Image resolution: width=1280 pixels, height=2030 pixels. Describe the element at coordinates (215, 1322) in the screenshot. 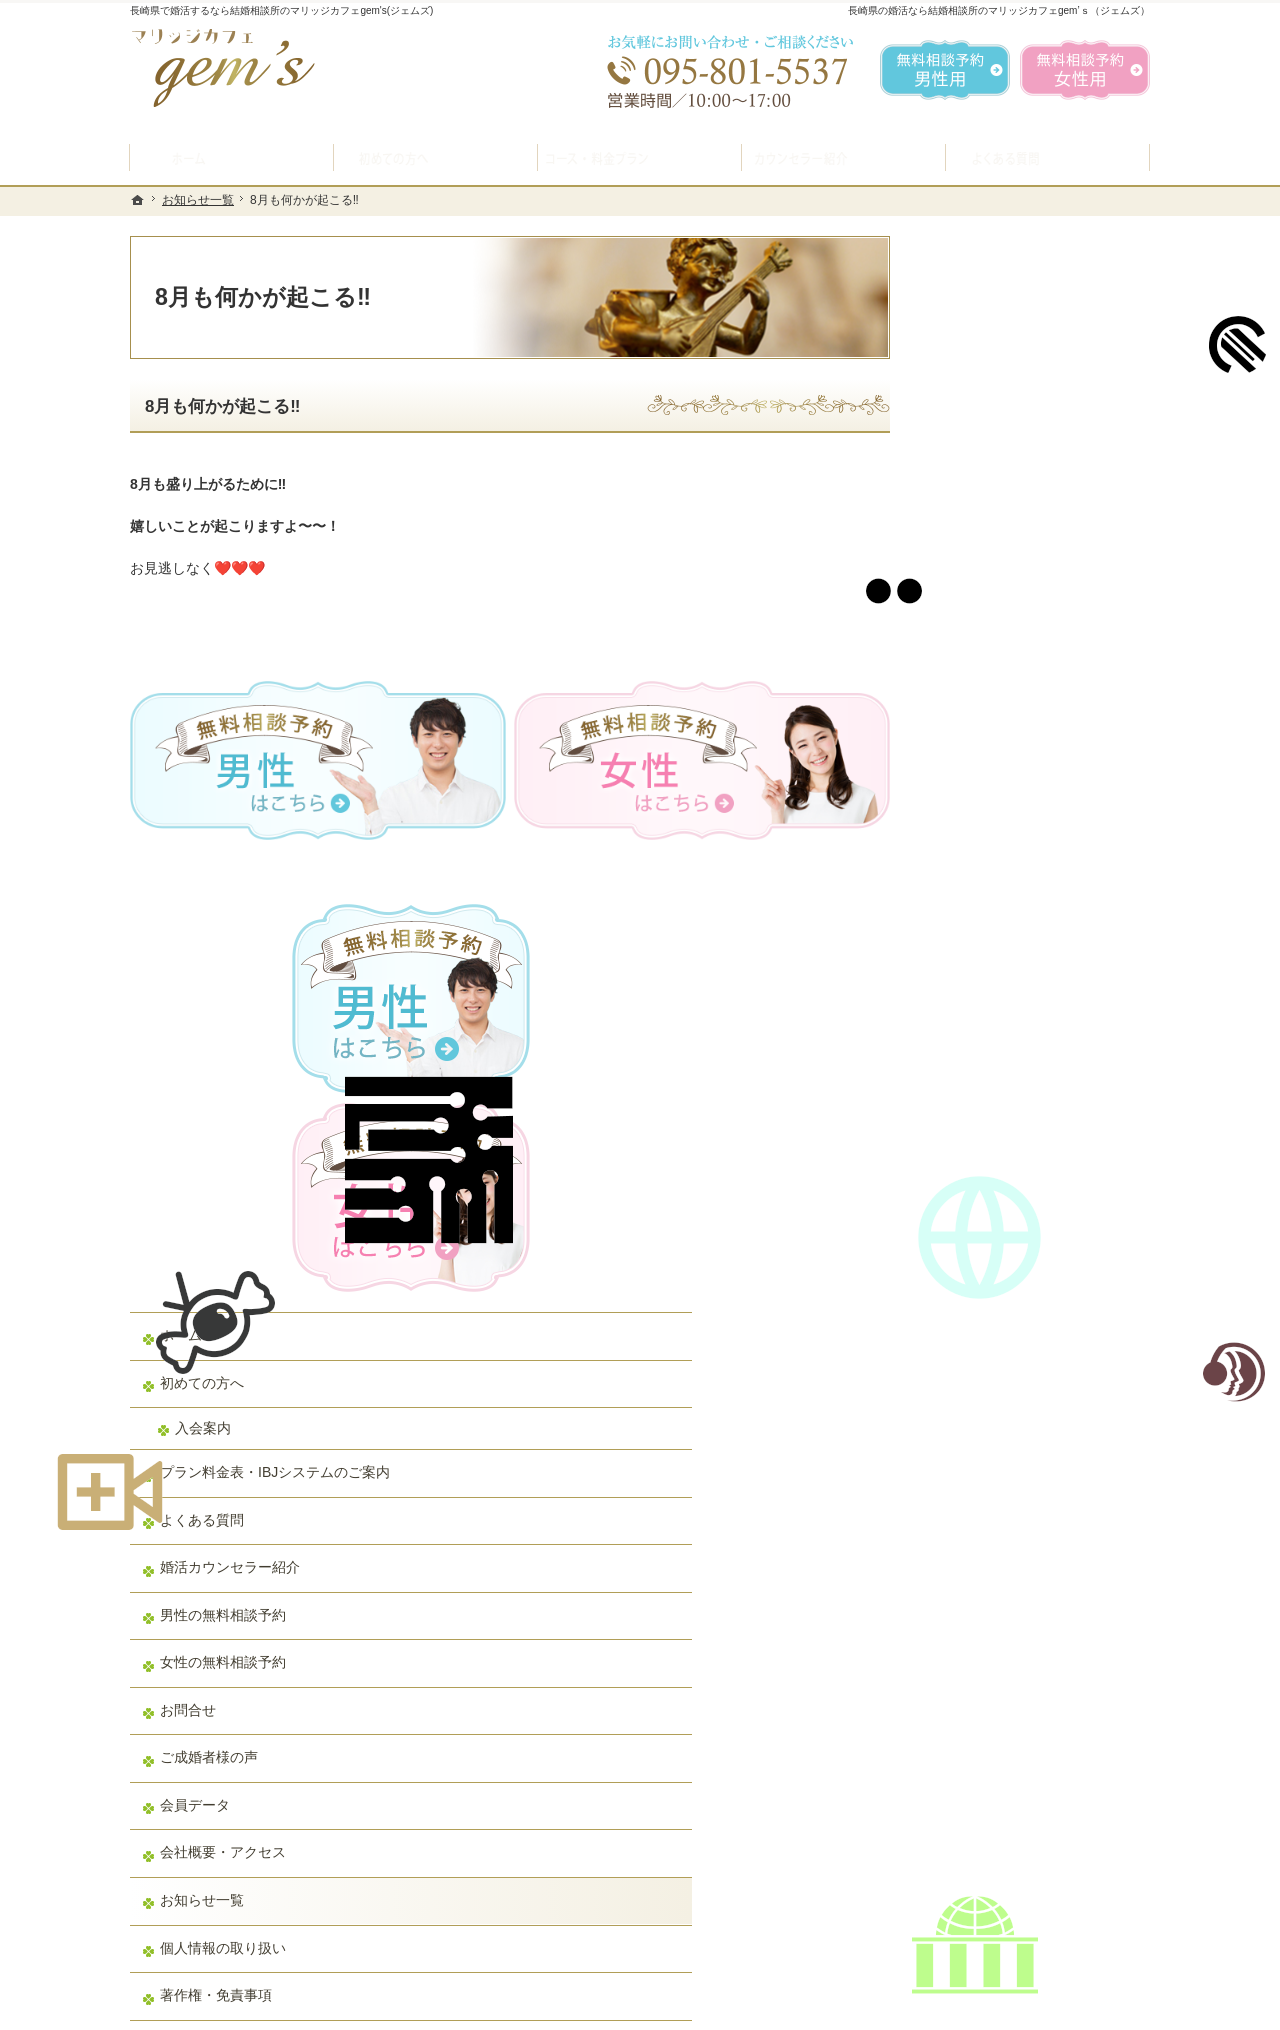

I see `suitest logo - test automation platform branding` at that location.